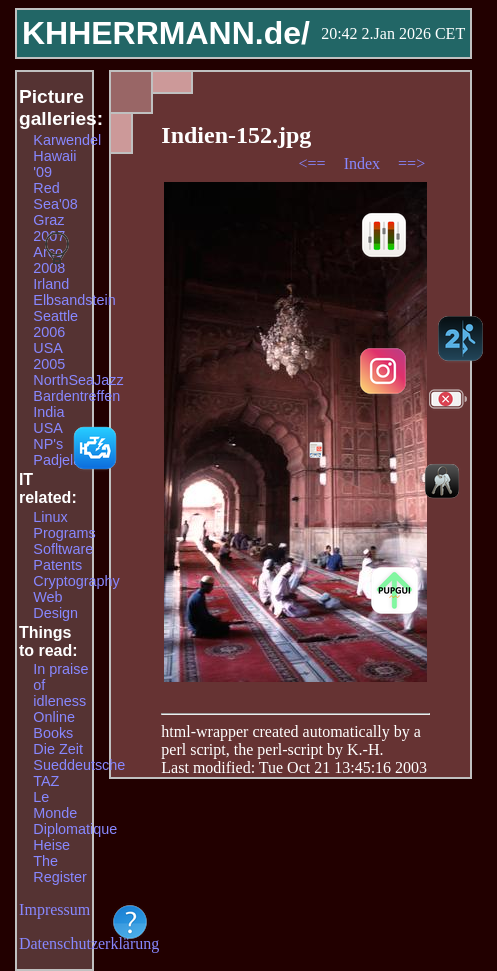 The width and height of the screenshot is (497, 971). What do you see at coordinates (442, 481) in the screenshot?
I see `open keychain access to manage saved passwords` at bounding box center [442, 481].